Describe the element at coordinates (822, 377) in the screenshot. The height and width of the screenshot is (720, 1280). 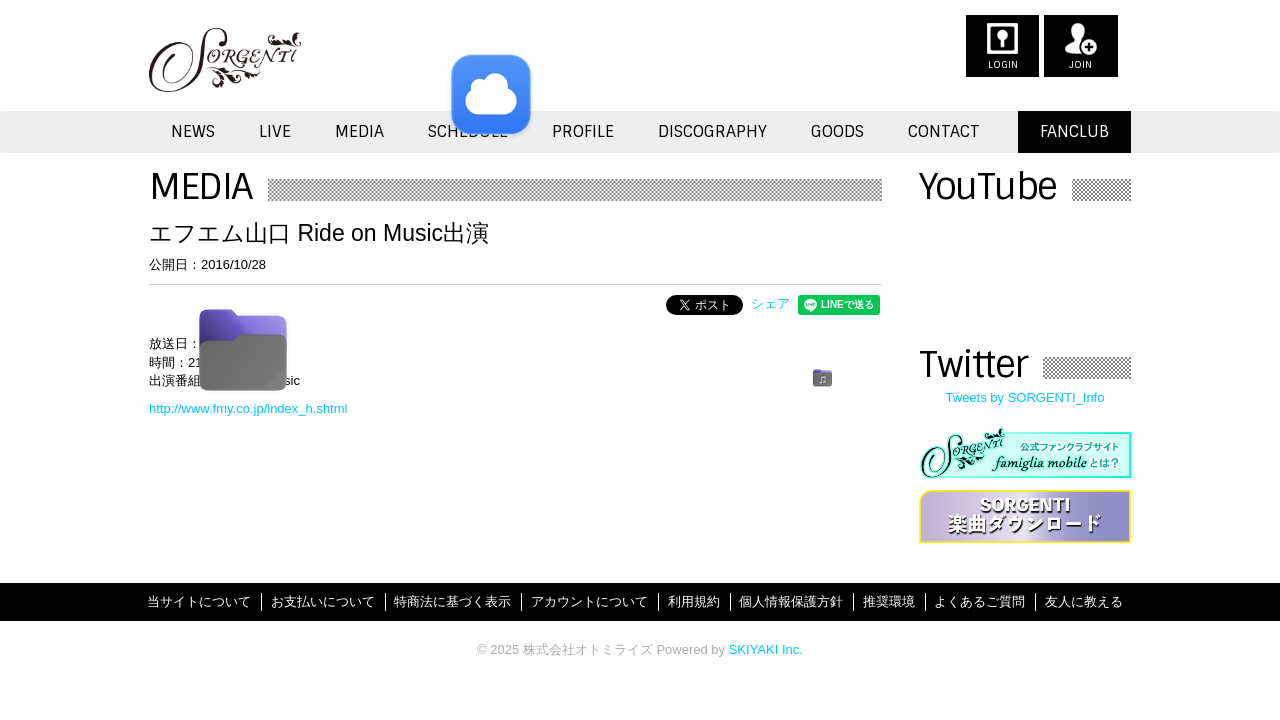
I see `open your music folder` at that location.